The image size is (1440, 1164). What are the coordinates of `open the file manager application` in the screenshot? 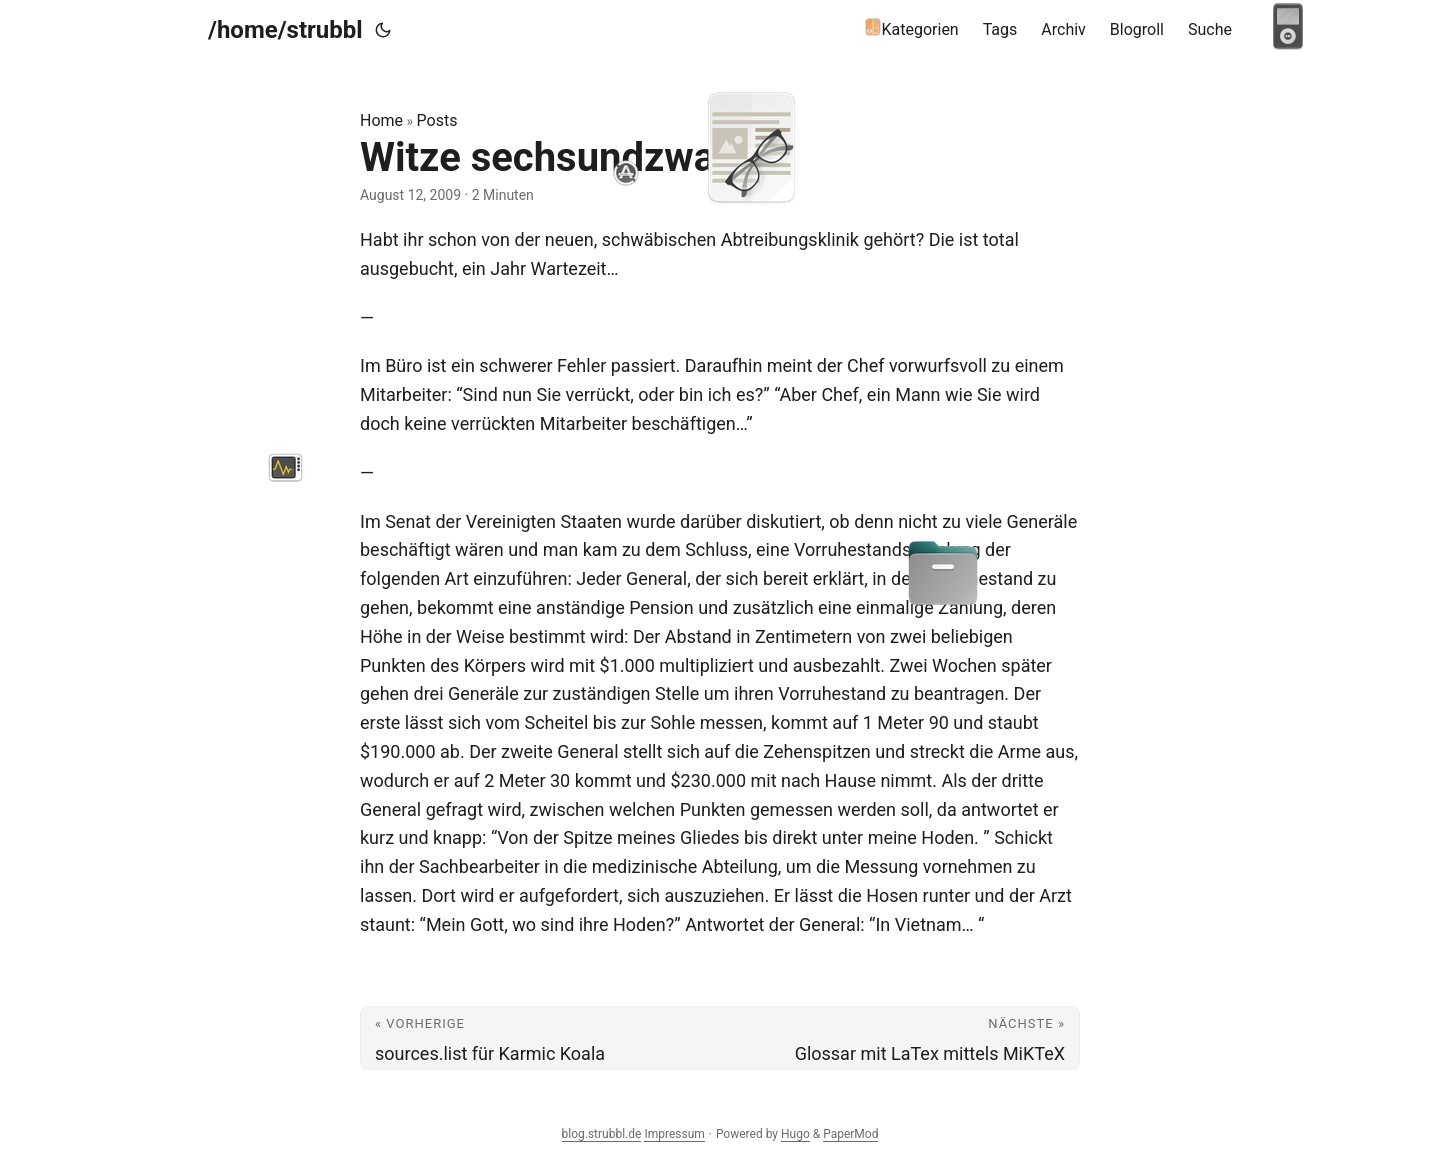 It's located at (943, 573).